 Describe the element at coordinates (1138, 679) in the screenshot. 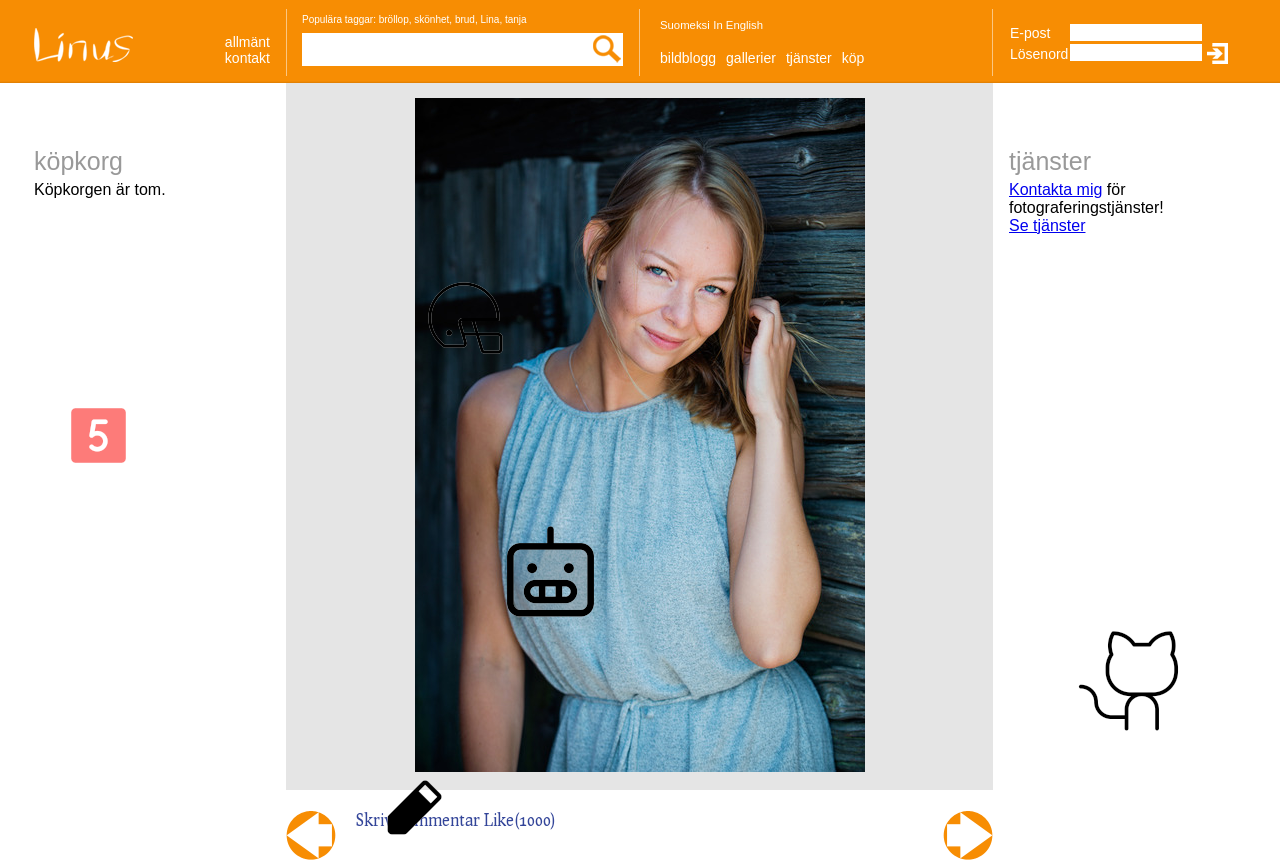

I see `view project on github` at that location.